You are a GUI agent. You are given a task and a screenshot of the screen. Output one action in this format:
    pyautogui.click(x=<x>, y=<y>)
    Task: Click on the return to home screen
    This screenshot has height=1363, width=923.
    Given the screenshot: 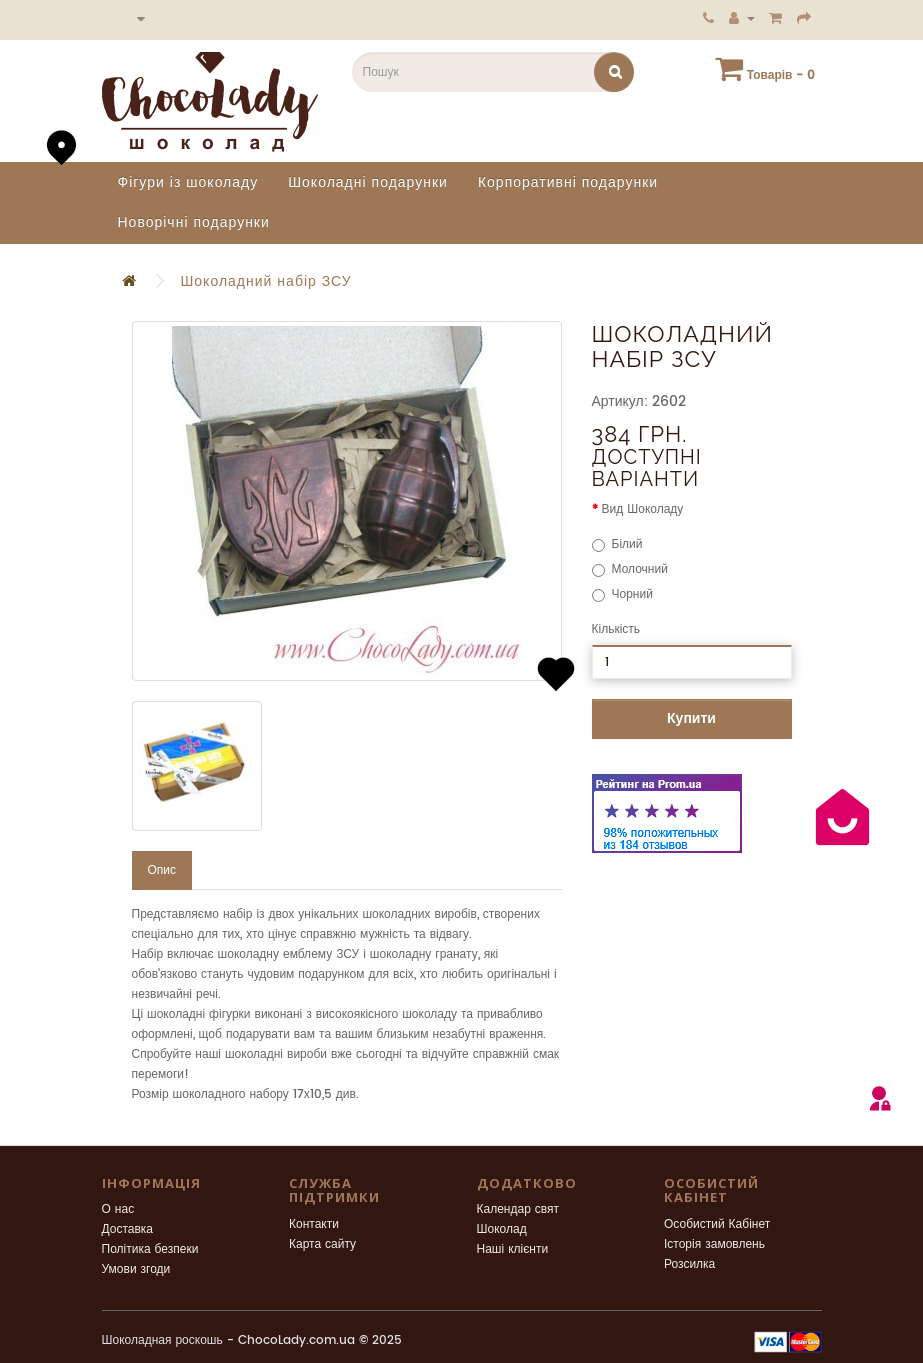 What is the action you would take?
    pyautogui.click(x=842, y=818)
    